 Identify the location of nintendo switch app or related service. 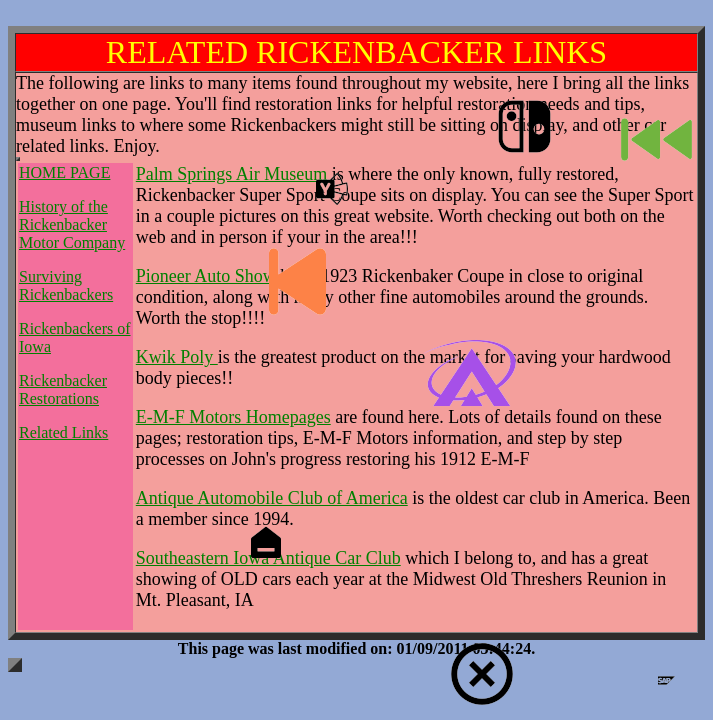
(524, 126).